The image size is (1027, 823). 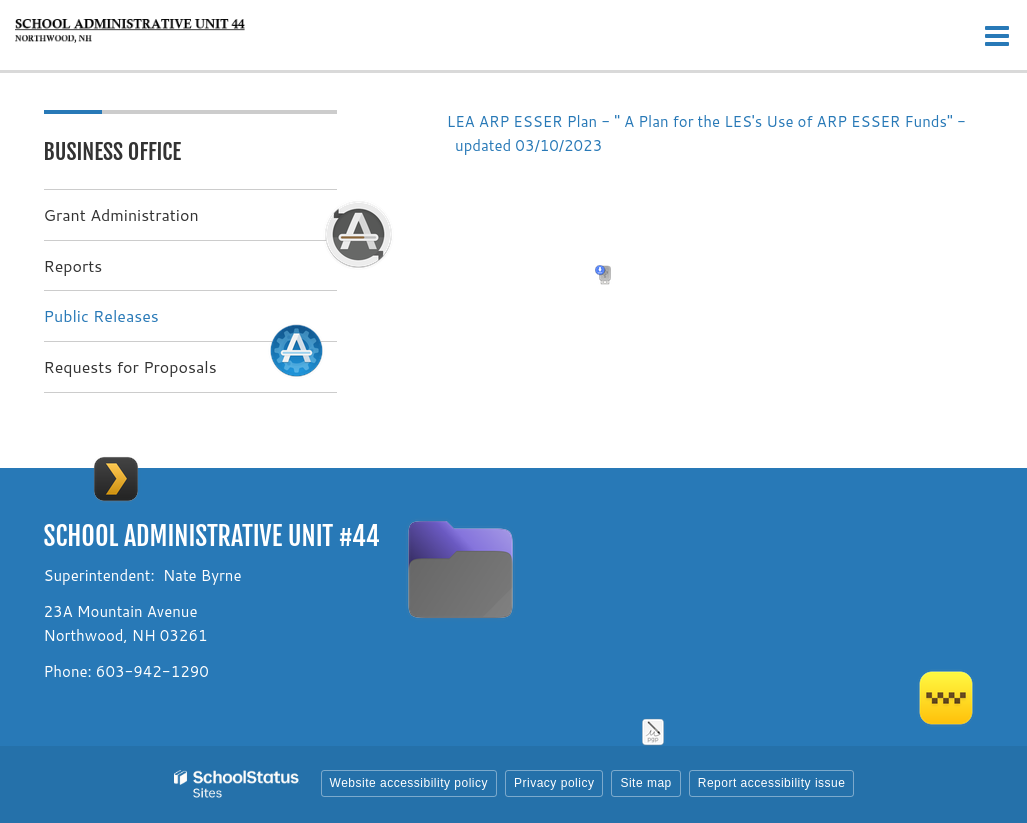 What do you see at coordinates (653, 732) in the screenshot?
I see `a PGP signature file for verifying authenticity` at bounding box center [653, 732].